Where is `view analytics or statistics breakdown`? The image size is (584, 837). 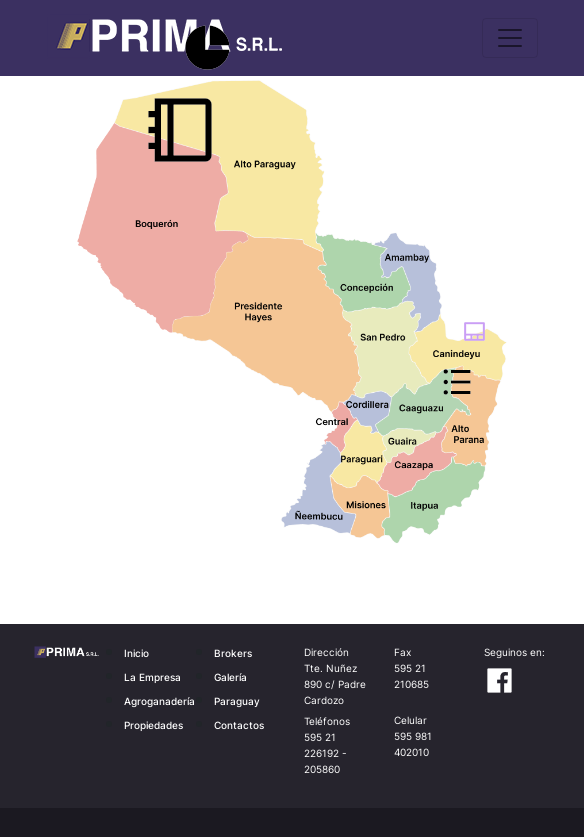
view analytics or statistics breakdown is located at coordinates (207, 47).